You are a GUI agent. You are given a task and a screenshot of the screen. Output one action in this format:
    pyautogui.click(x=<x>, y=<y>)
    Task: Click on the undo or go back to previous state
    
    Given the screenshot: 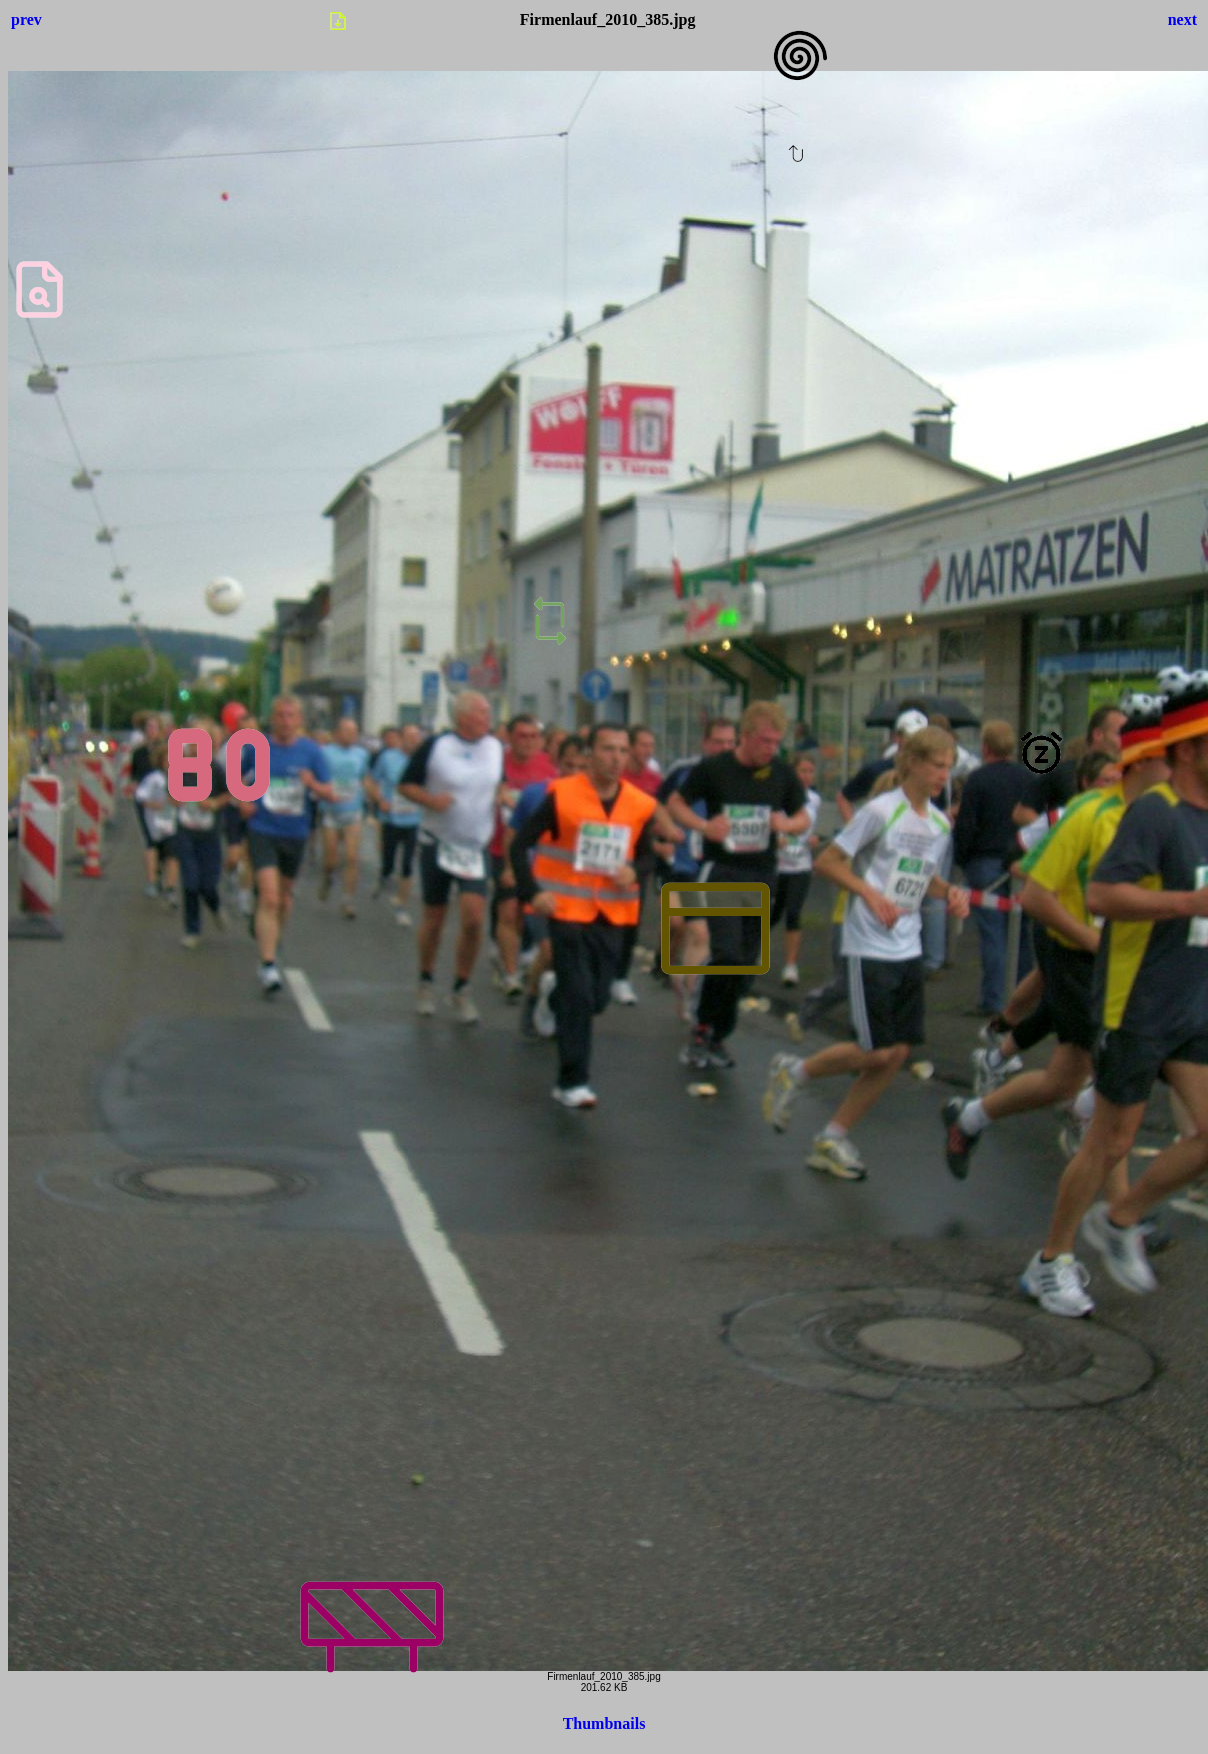 What is the action you would take?
    pyautogui.click(x=796, y=153)
    